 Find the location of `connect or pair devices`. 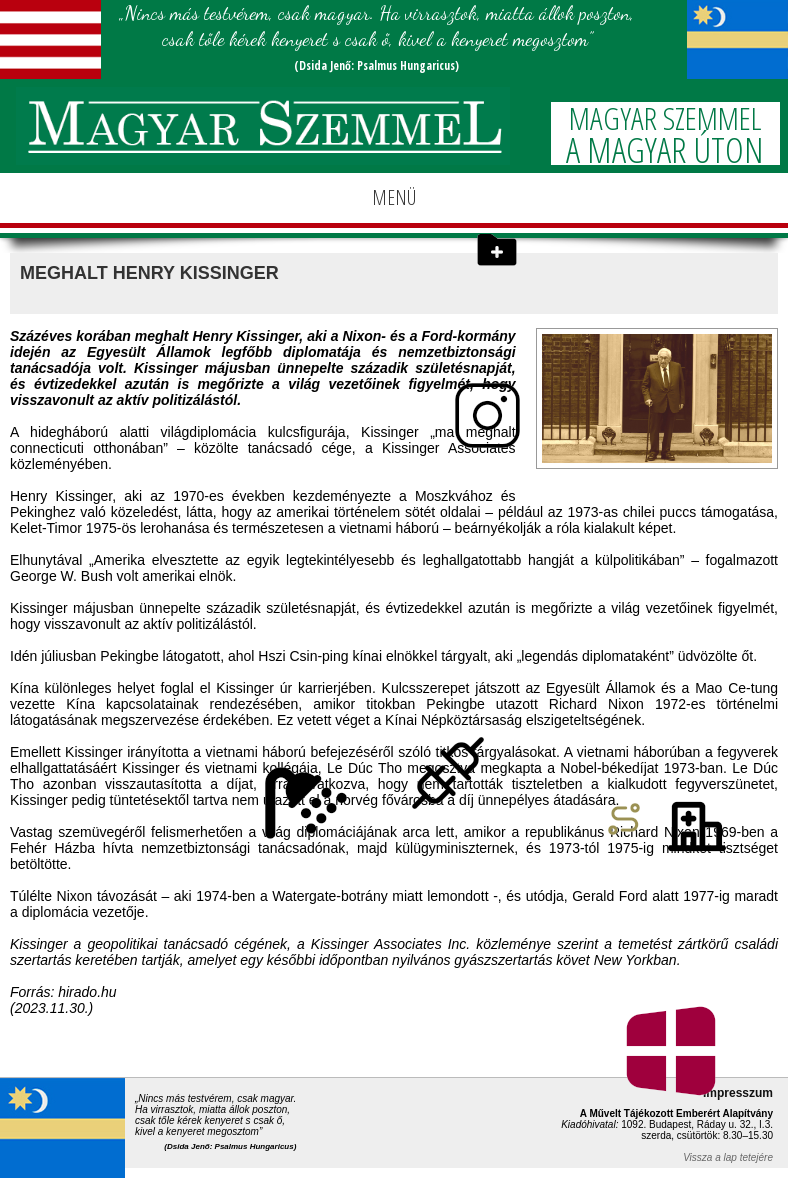

connect or pair devices is located at coordinates (448, 773).